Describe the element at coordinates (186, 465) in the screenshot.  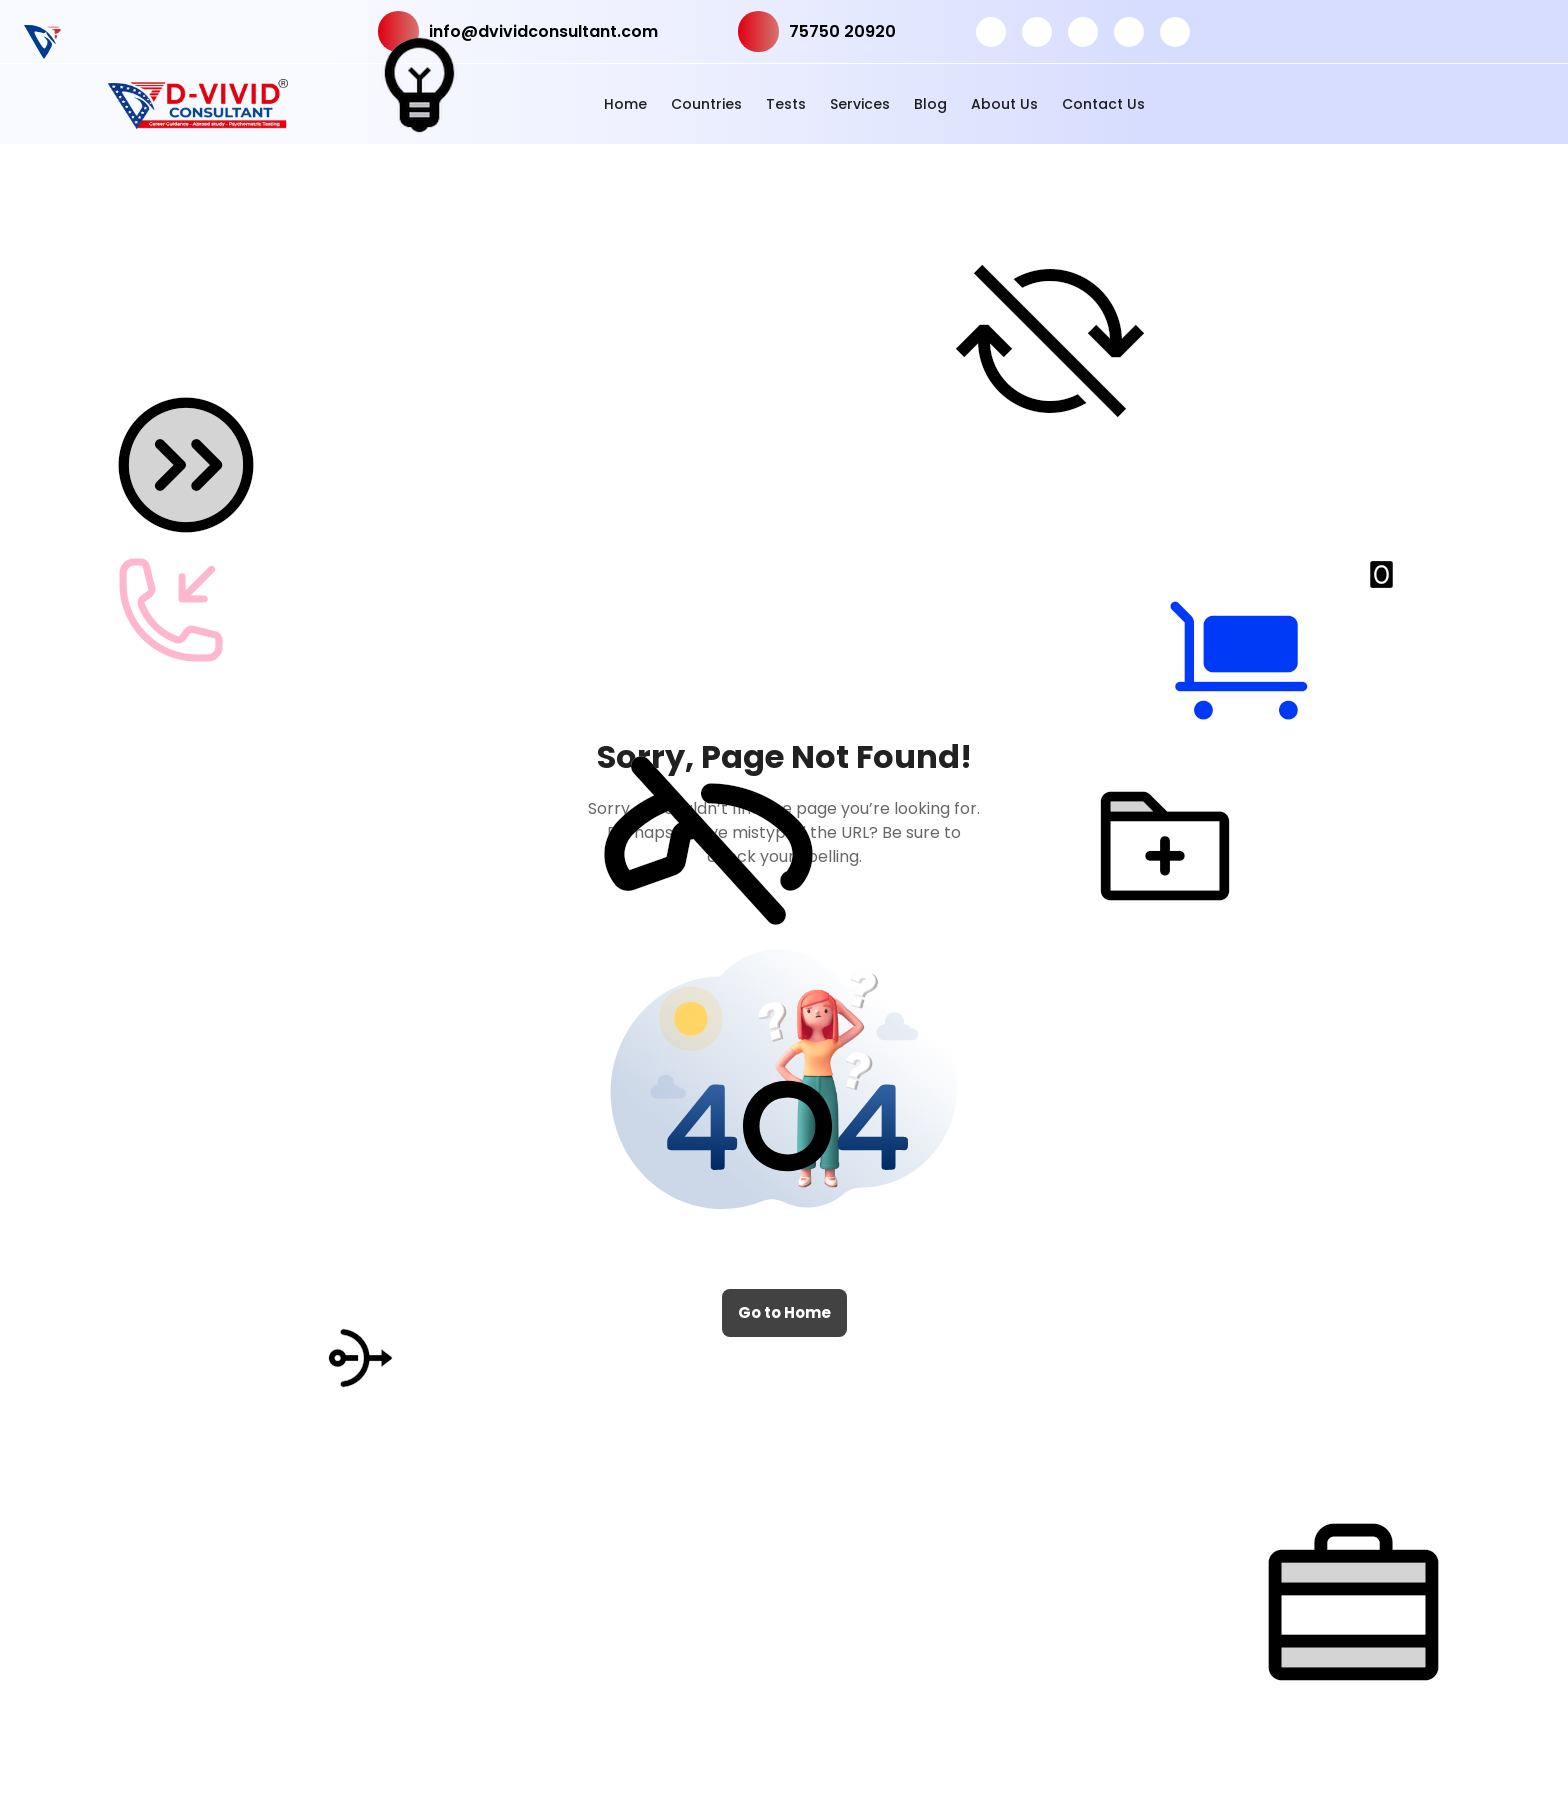
I see `skip forward or advance to the next item` at that location.